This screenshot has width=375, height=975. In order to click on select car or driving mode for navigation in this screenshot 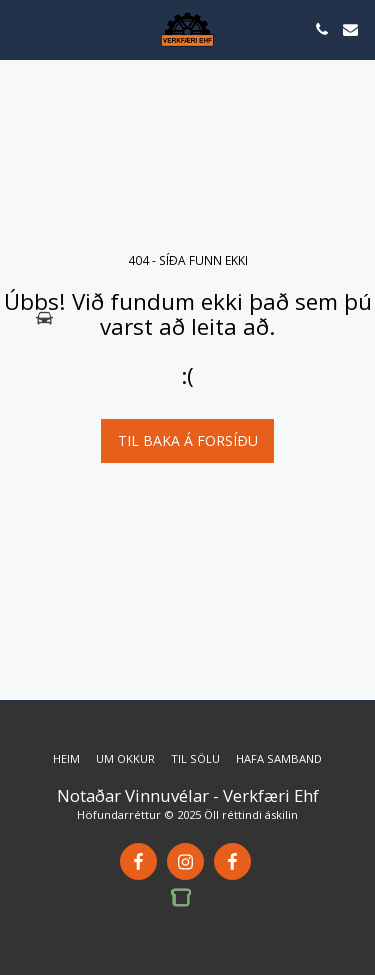, I will do `click(44, 317)`.